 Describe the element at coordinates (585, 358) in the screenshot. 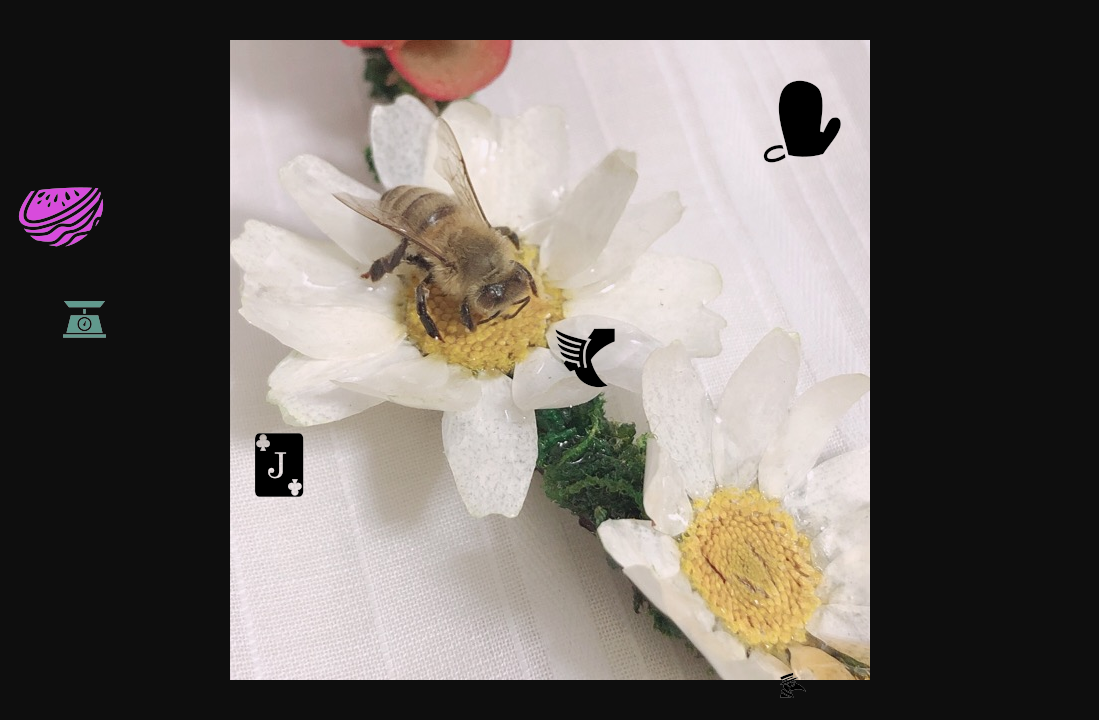

I see `indicates speed boost or agility power-up` at that location.